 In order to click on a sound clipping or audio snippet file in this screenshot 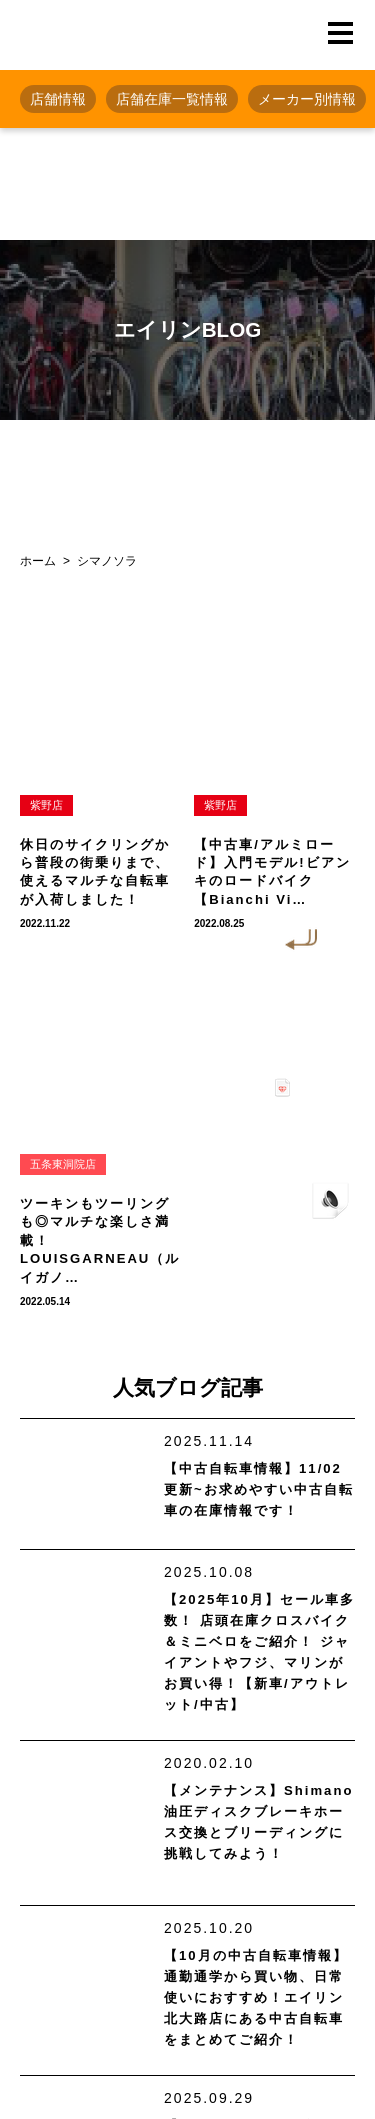, I will do `click(330, 1201)`.